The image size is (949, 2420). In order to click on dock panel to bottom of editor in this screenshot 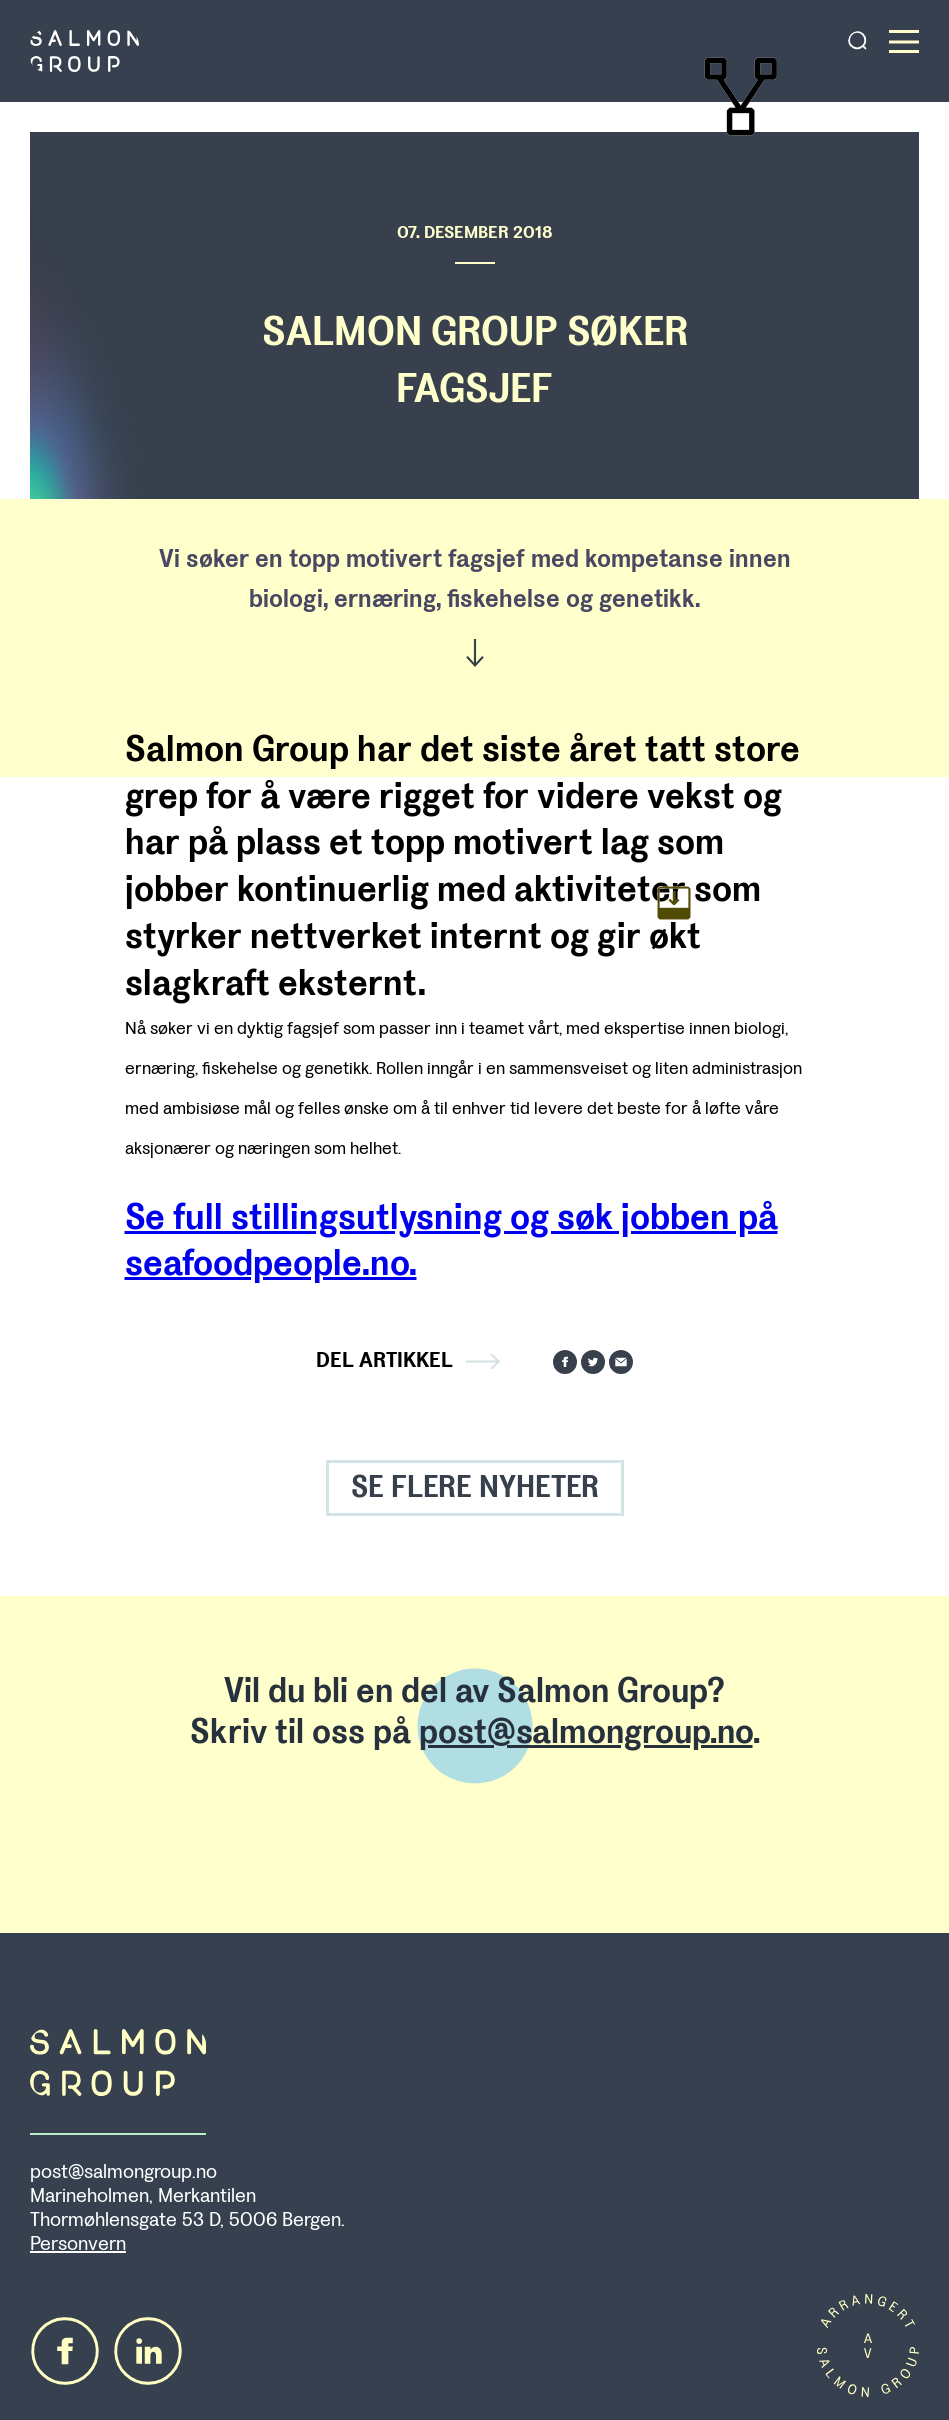, I will do `click(674, 903)`.